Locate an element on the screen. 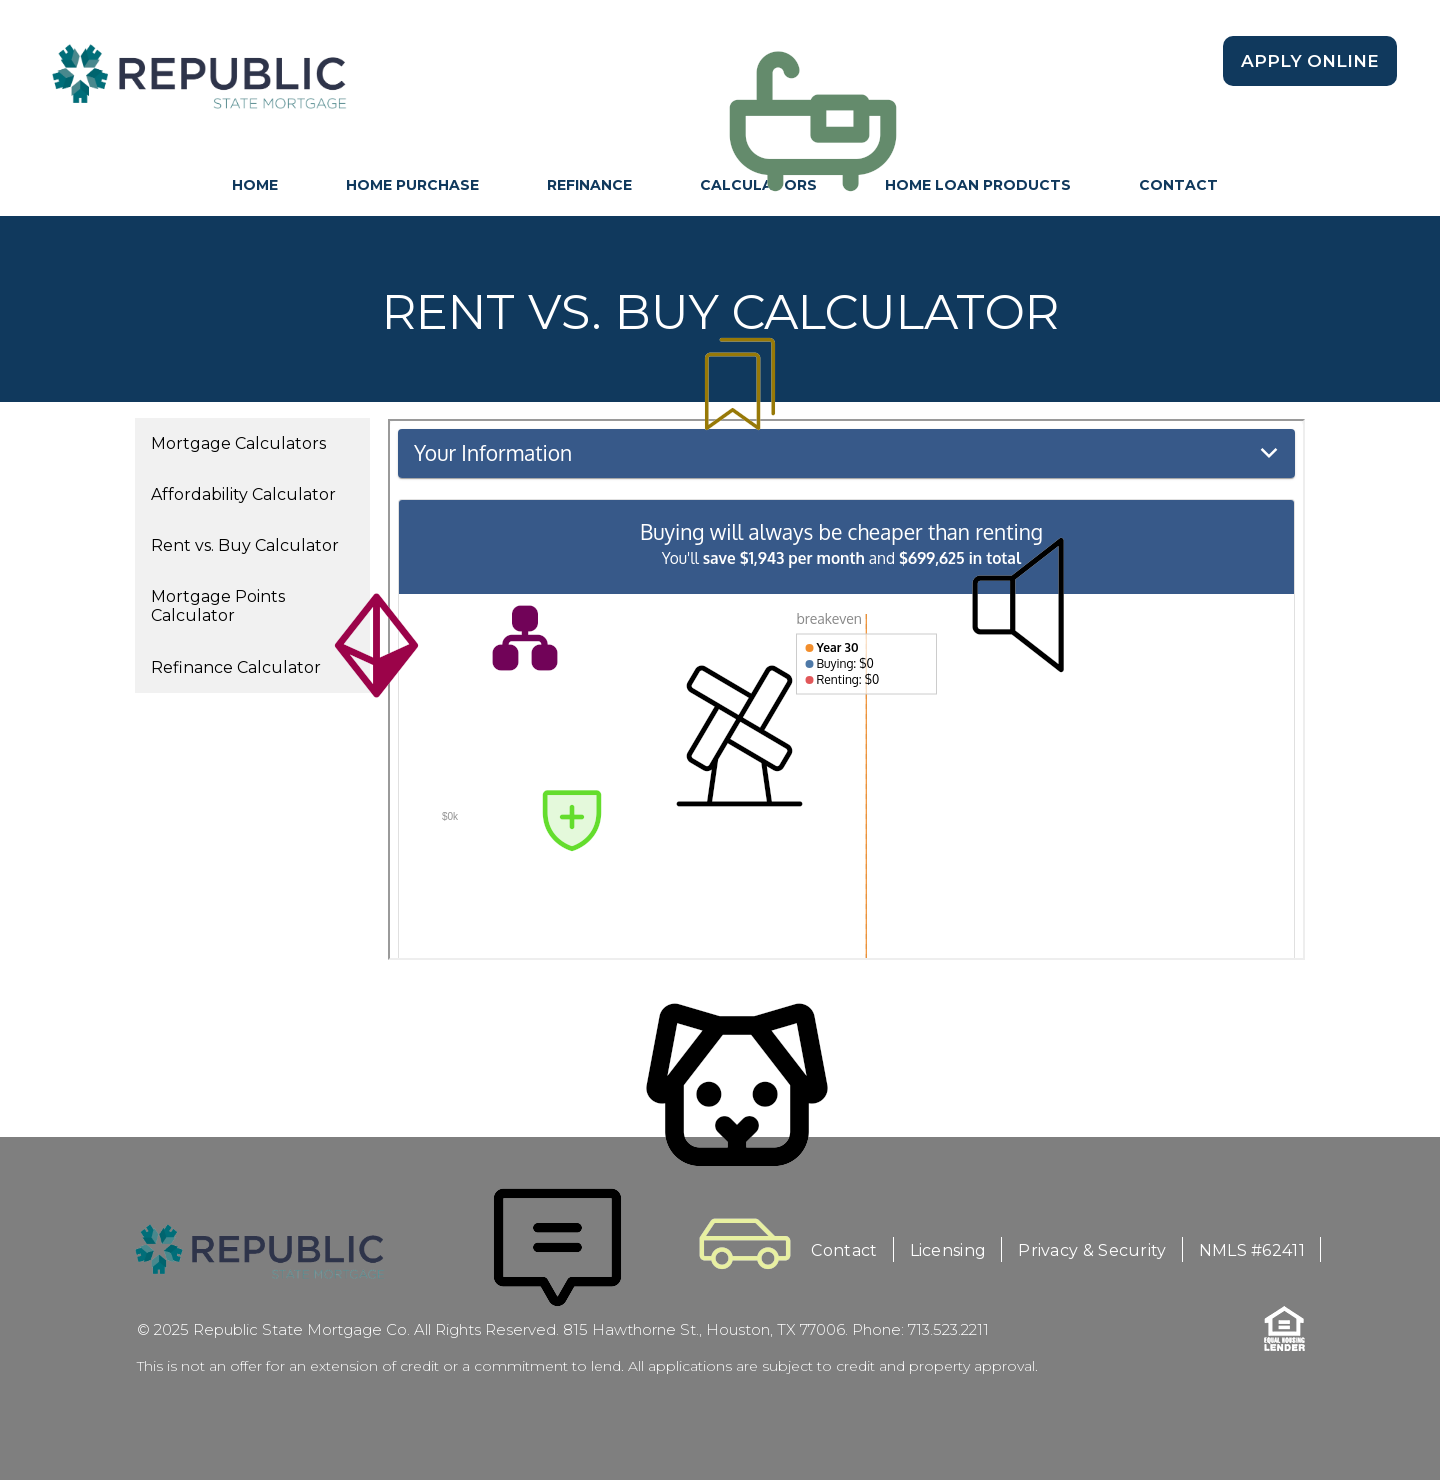  view saved bookmarks is located at coordinates (740, 384).